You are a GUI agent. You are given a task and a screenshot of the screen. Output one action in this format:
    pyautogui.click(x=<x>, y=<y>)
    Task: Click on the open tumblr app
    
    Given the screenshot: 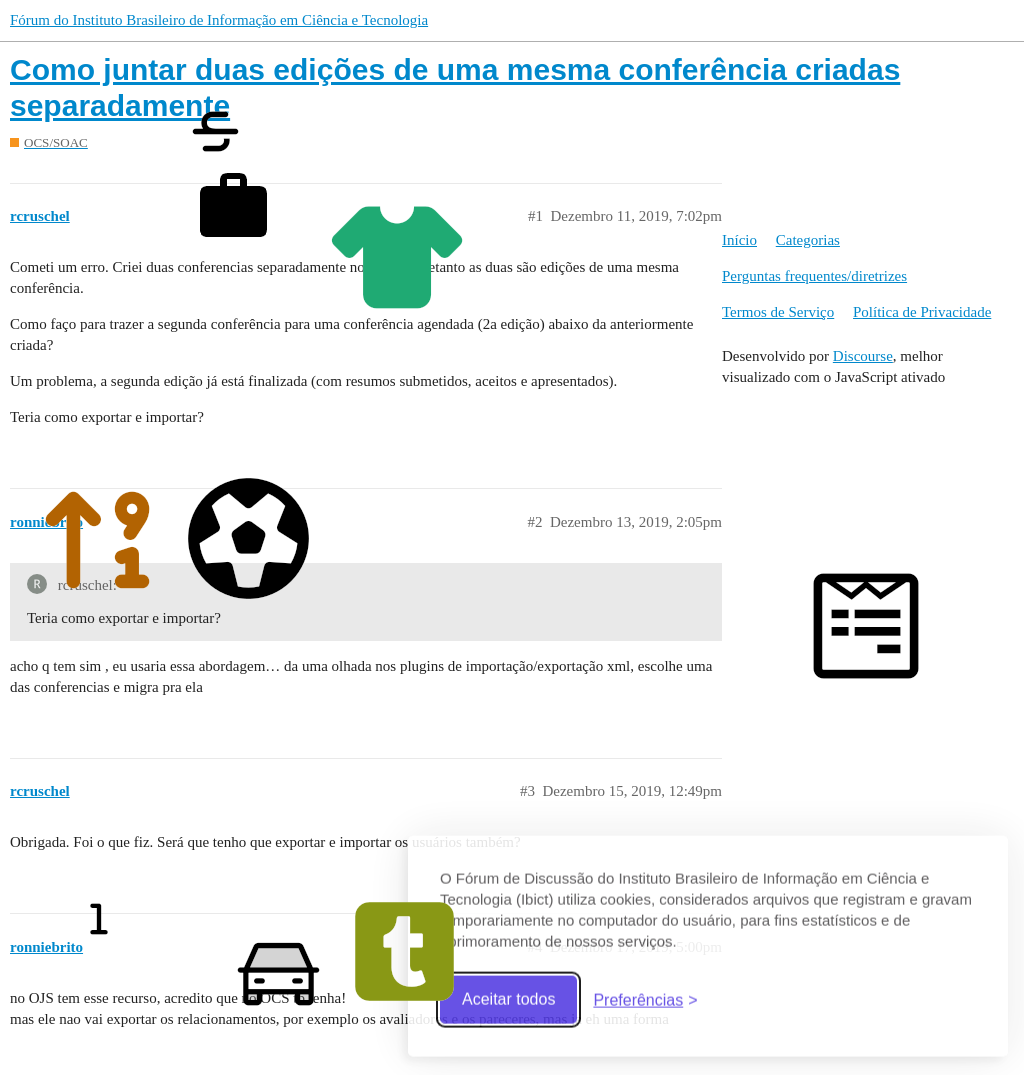 What is the action you would take?
    pyautogui.click(x=404, y=951)
    